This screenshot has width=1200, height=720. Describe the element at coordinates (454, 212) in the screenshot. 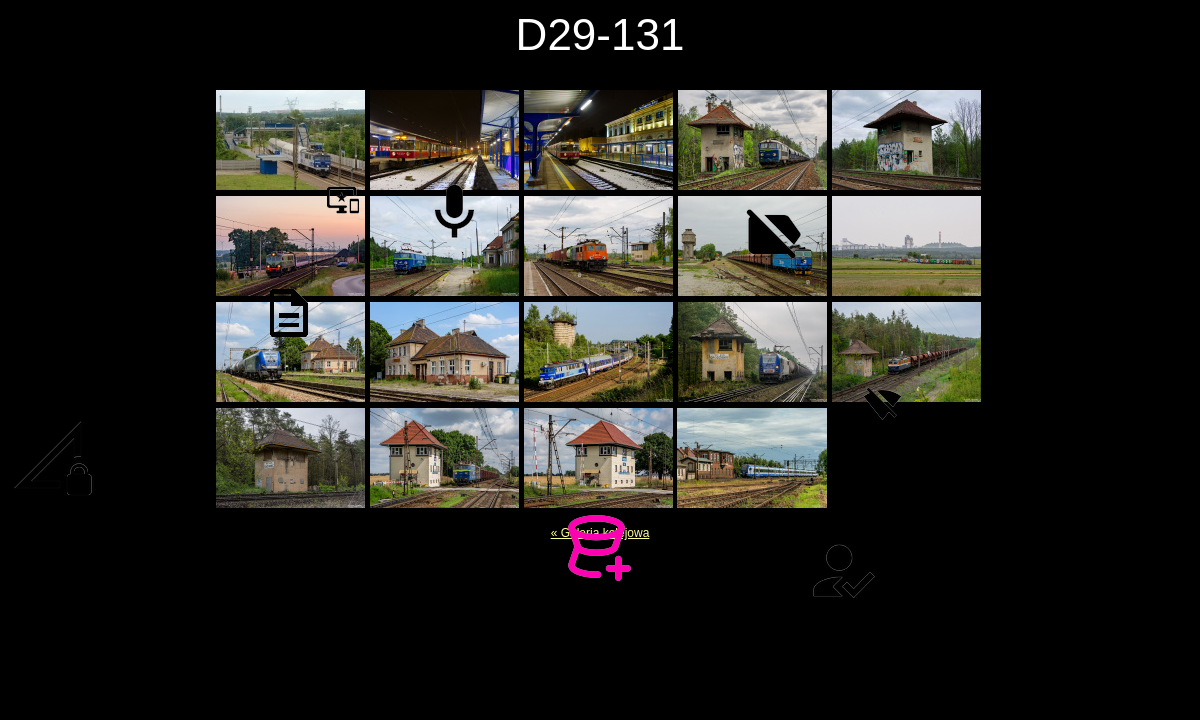

I see `tap to start voice recording` at that location.